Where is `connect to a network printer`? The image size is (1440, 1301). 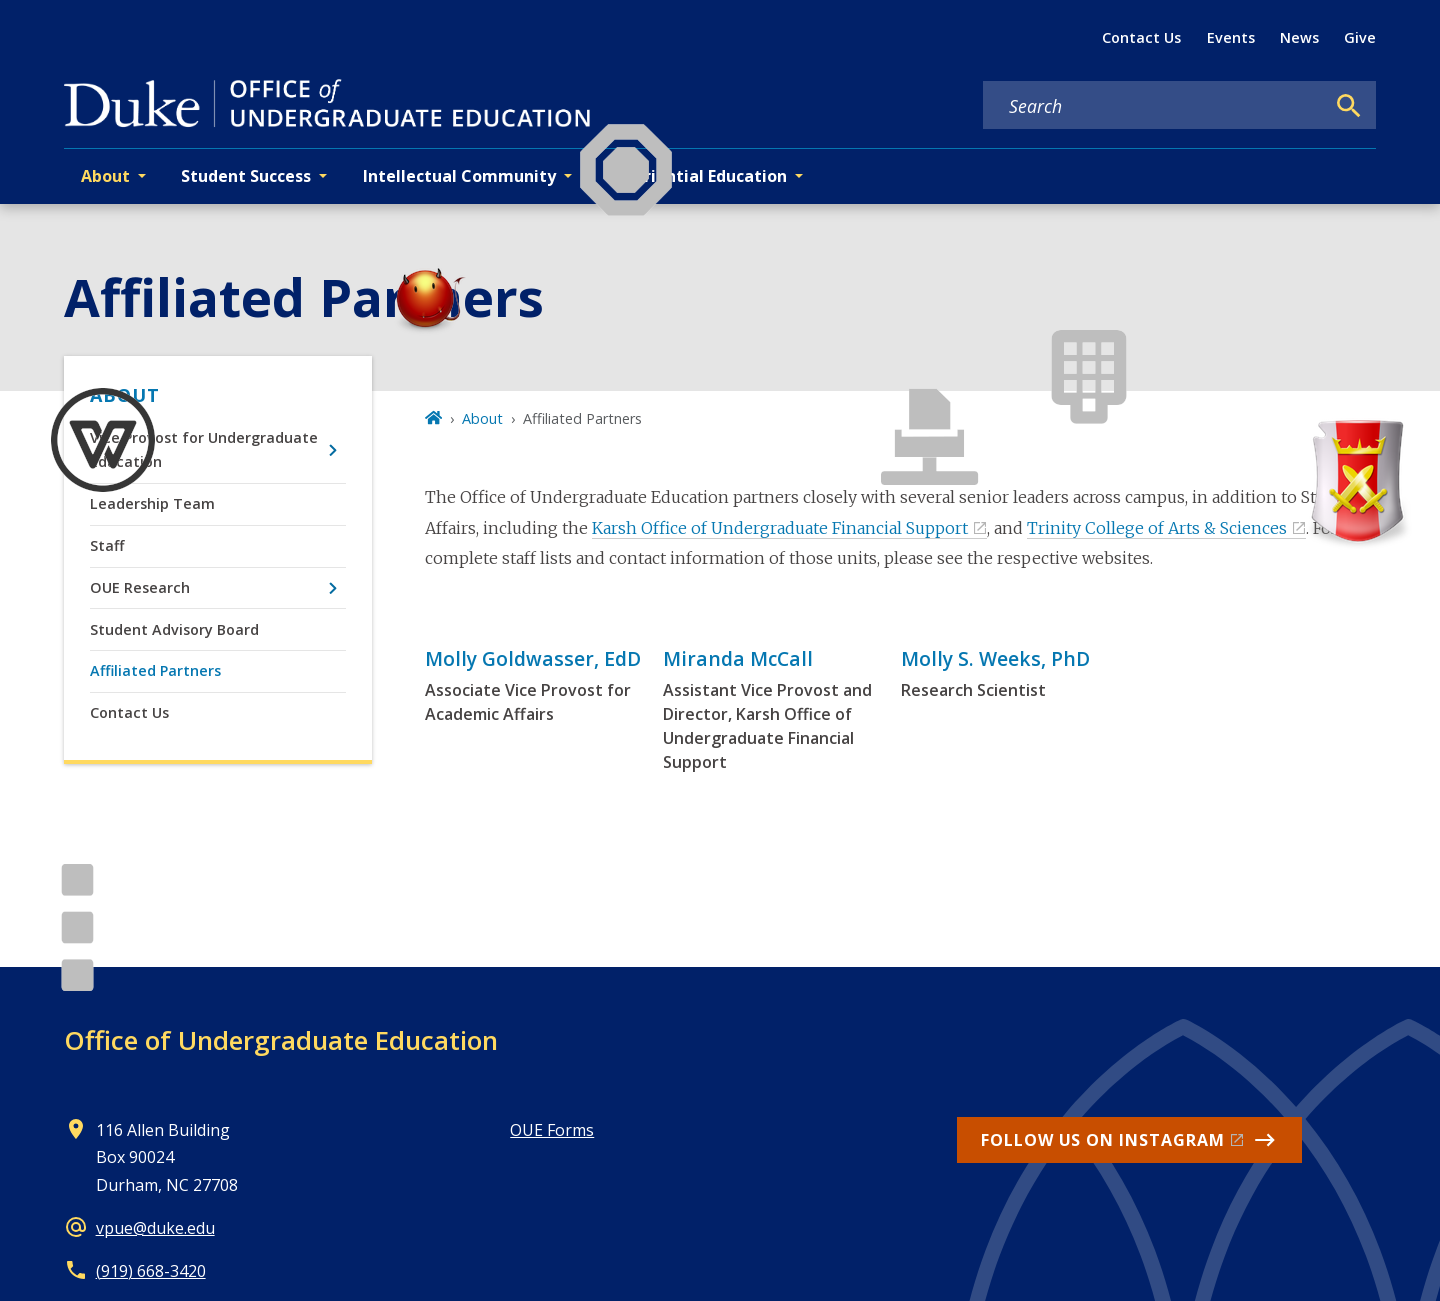 connect to a network printer is located at coordinates (936, 429).